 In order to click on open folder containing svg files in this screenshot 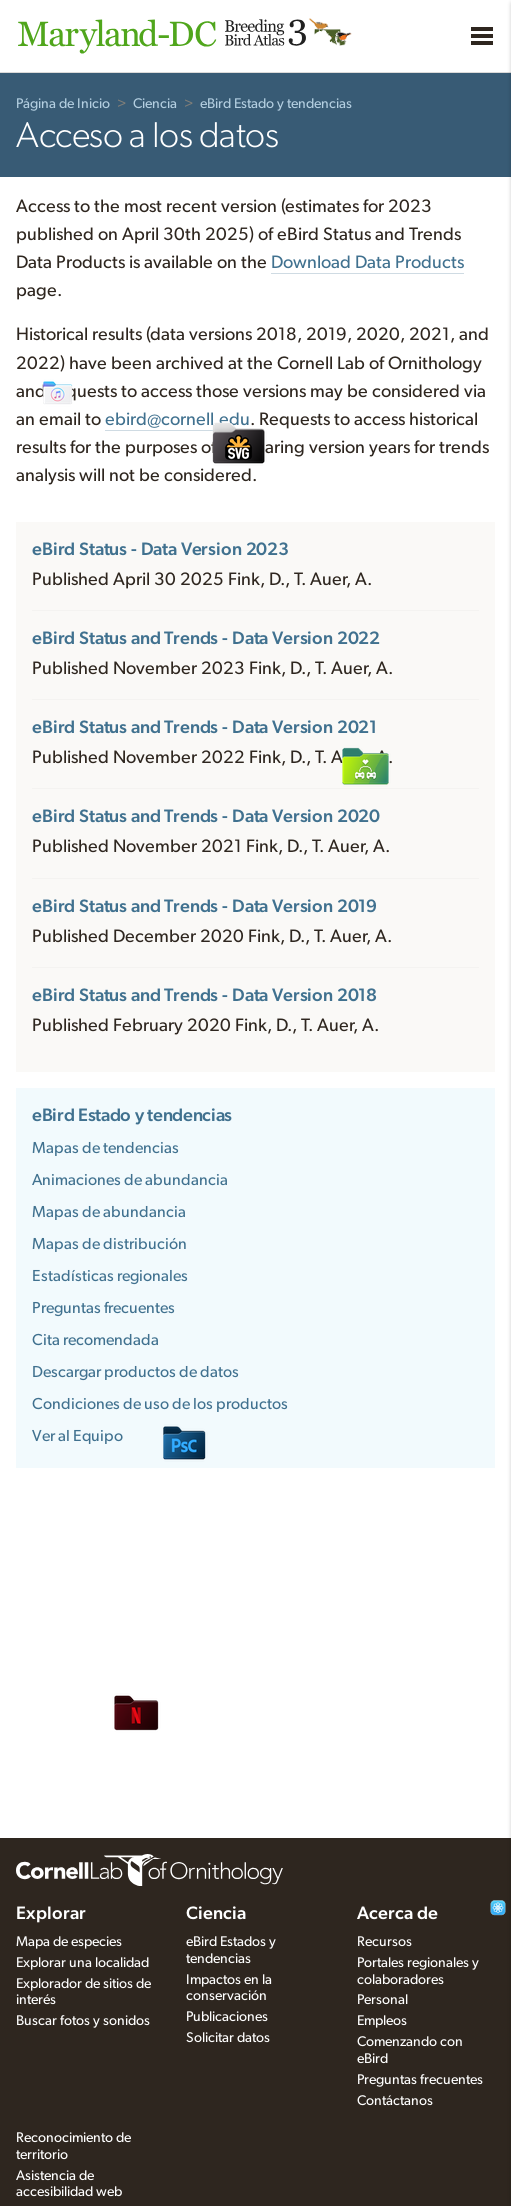, I will do `click(238, 444)`.